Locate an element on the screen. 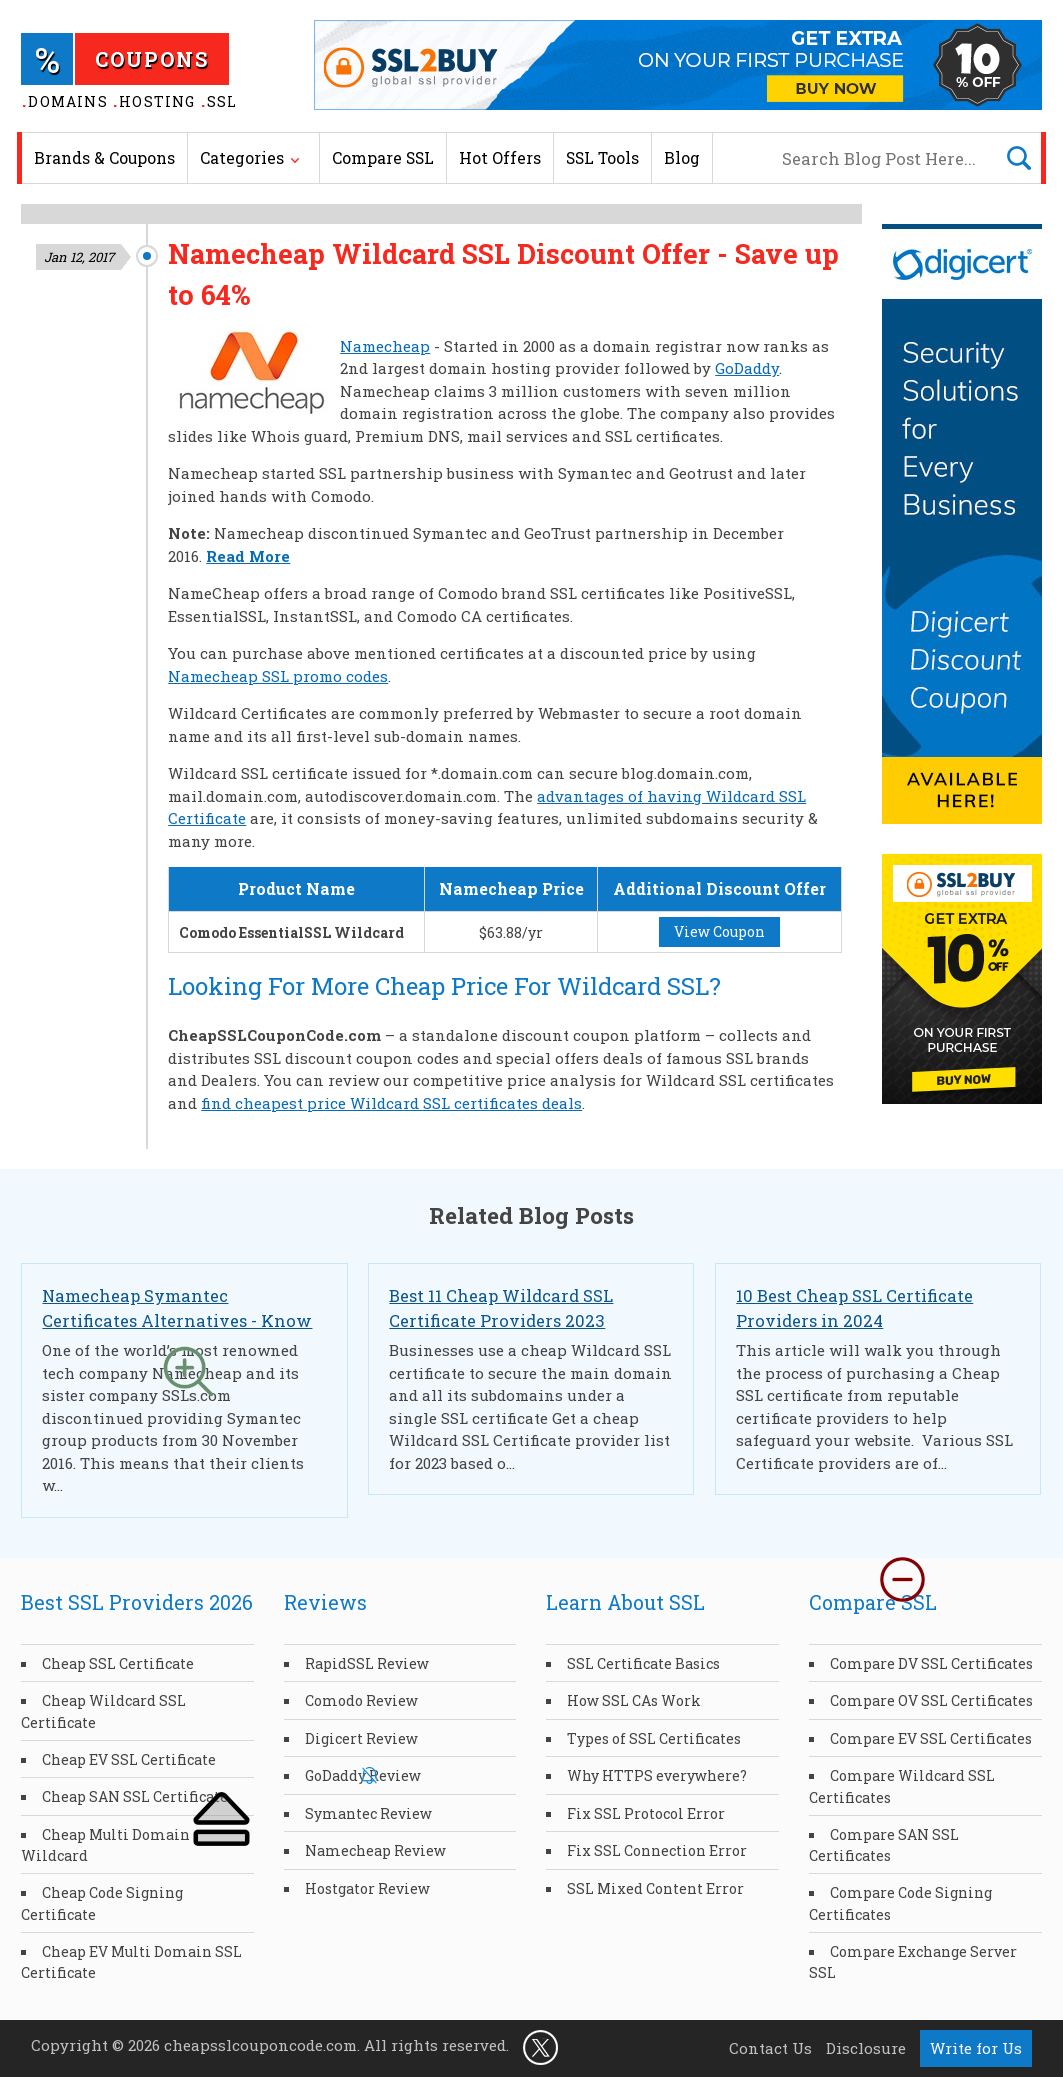 The width and height of the screenshot is (1063, 2077). mute notifications is located at coordinates (369, 1775).